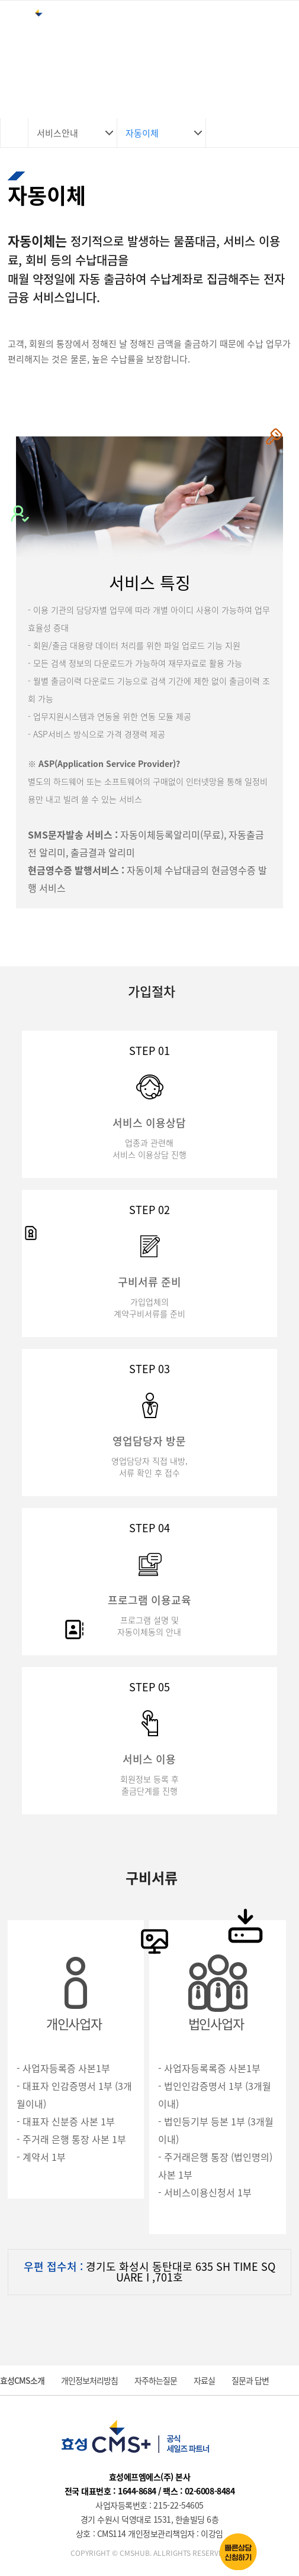 The height and width of the screenshot is (2576, 299). Describe the element at coordinates (274, 436) in the screenshot. I see `access security or authentication settings` at that location.